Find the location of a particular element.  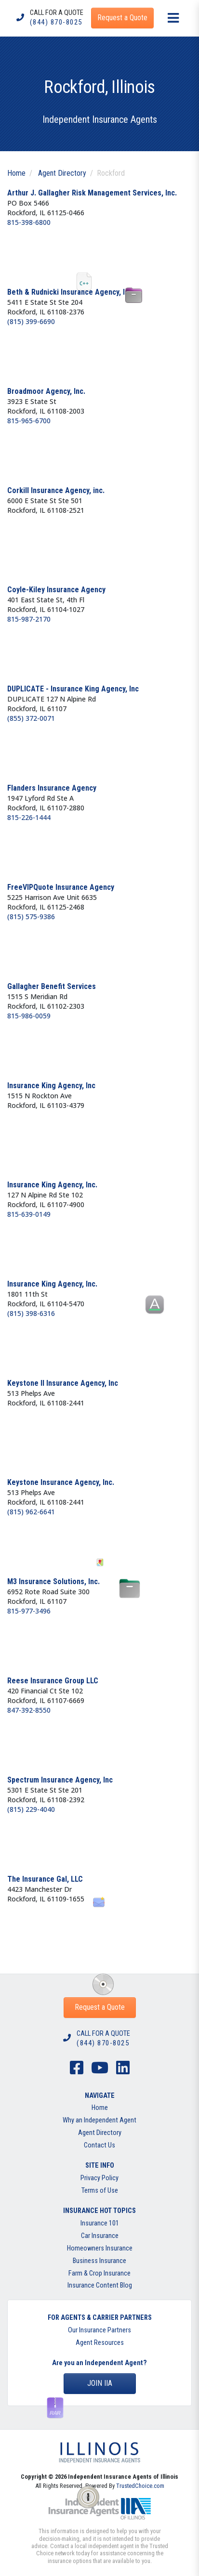

open the file manager application is located at coordinates (133, 295).